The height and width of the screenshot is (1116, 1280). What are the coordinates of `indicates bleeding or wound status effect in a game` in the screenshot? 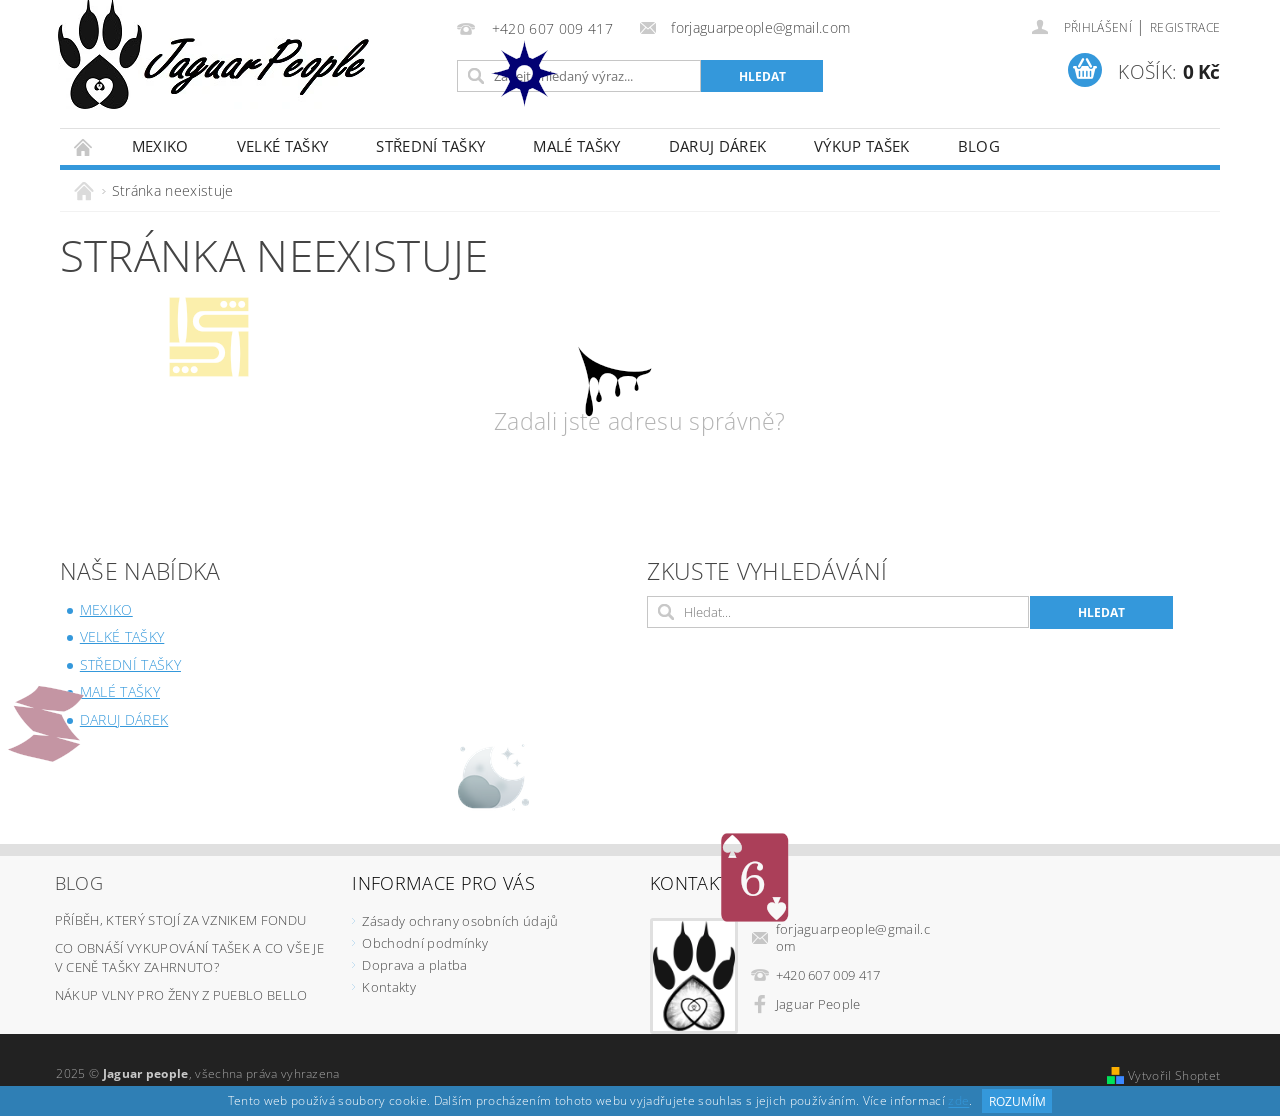 It's located at (615, 380).